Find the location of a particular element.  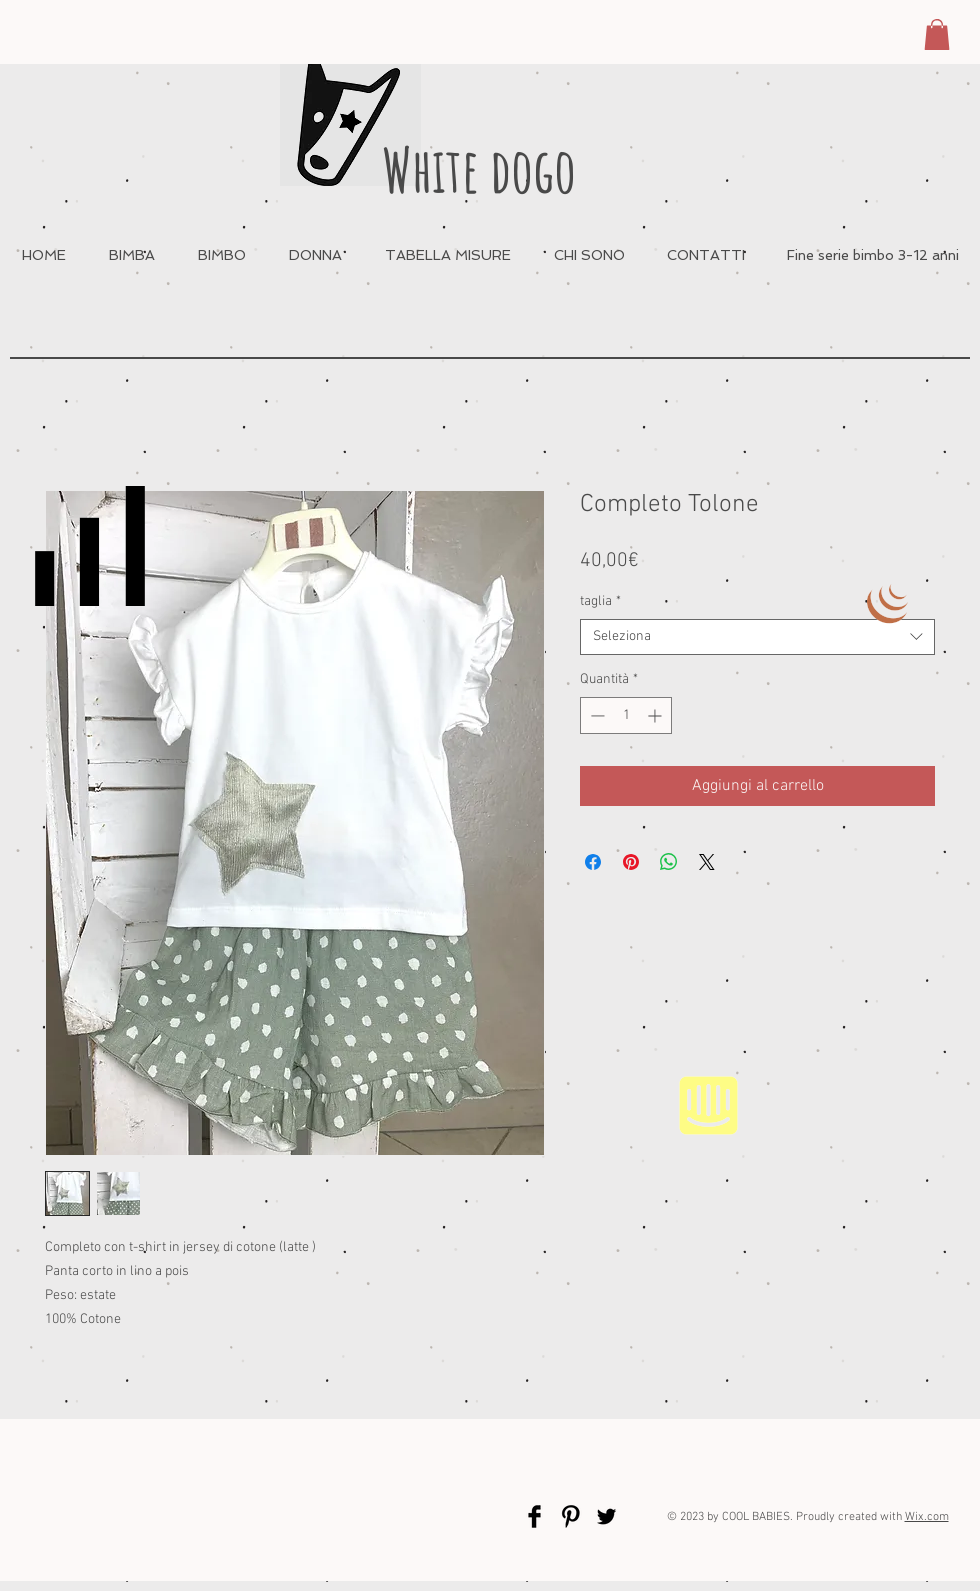

open Intercom chat support is located at coordinates (708, 1105).